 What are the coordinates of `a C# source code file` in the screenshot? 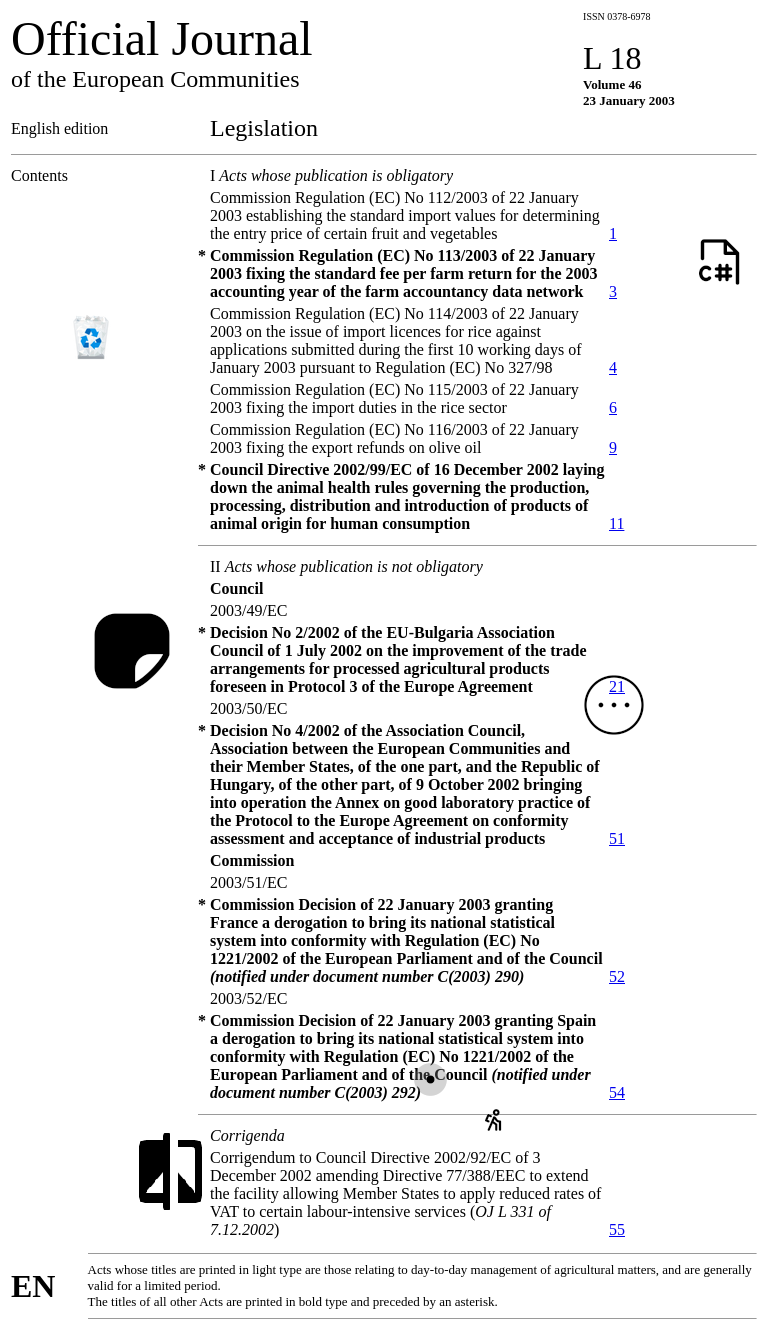 It's located at (720, 262).